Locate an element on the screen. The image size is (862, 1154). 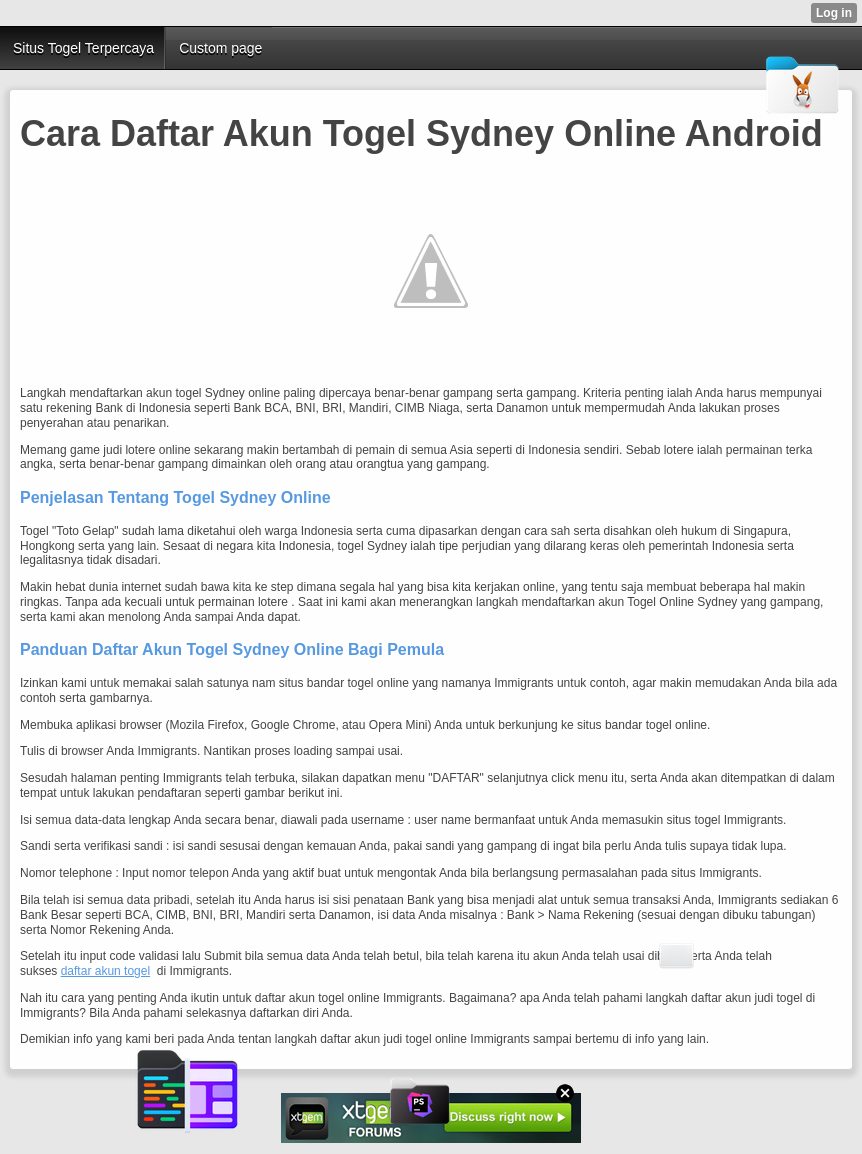
open programming projects folder is located at coordinates (187, 1092).